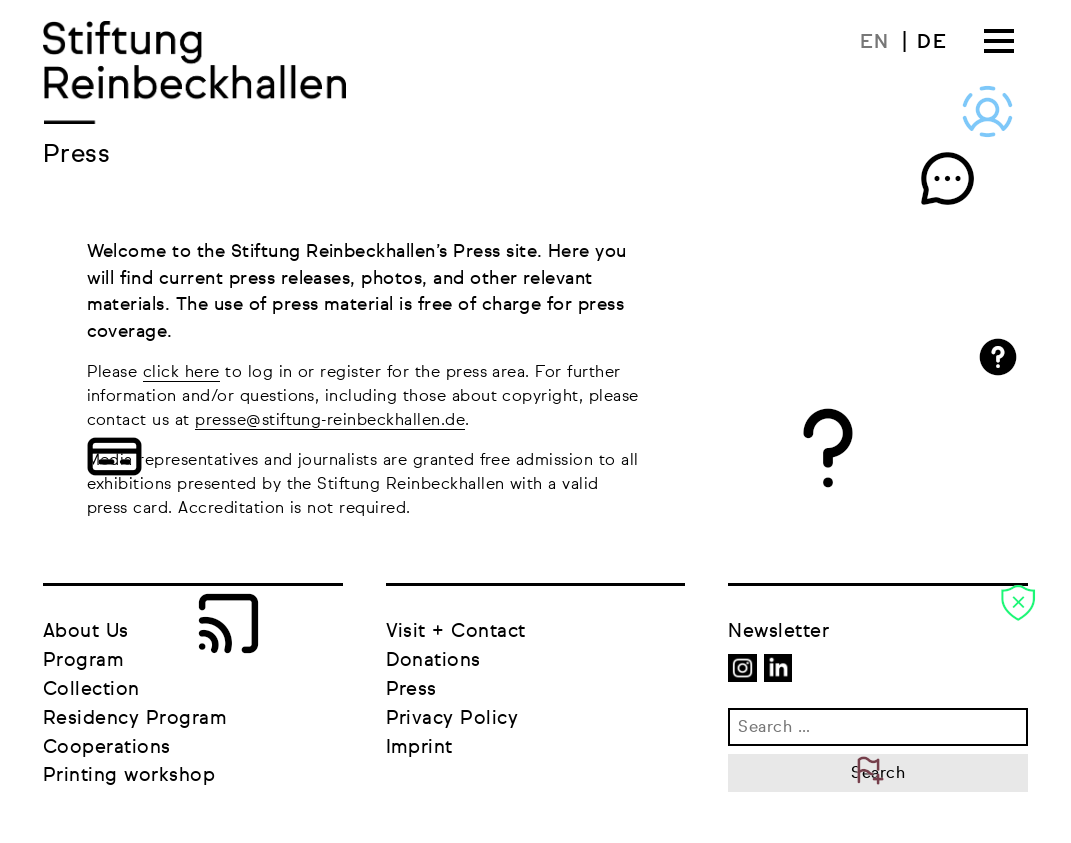 The image size is (1071, 843). What do you see at coordinates (828, 448) in the screenshot?
I see `access help or support` at bounding box center [828, 448].